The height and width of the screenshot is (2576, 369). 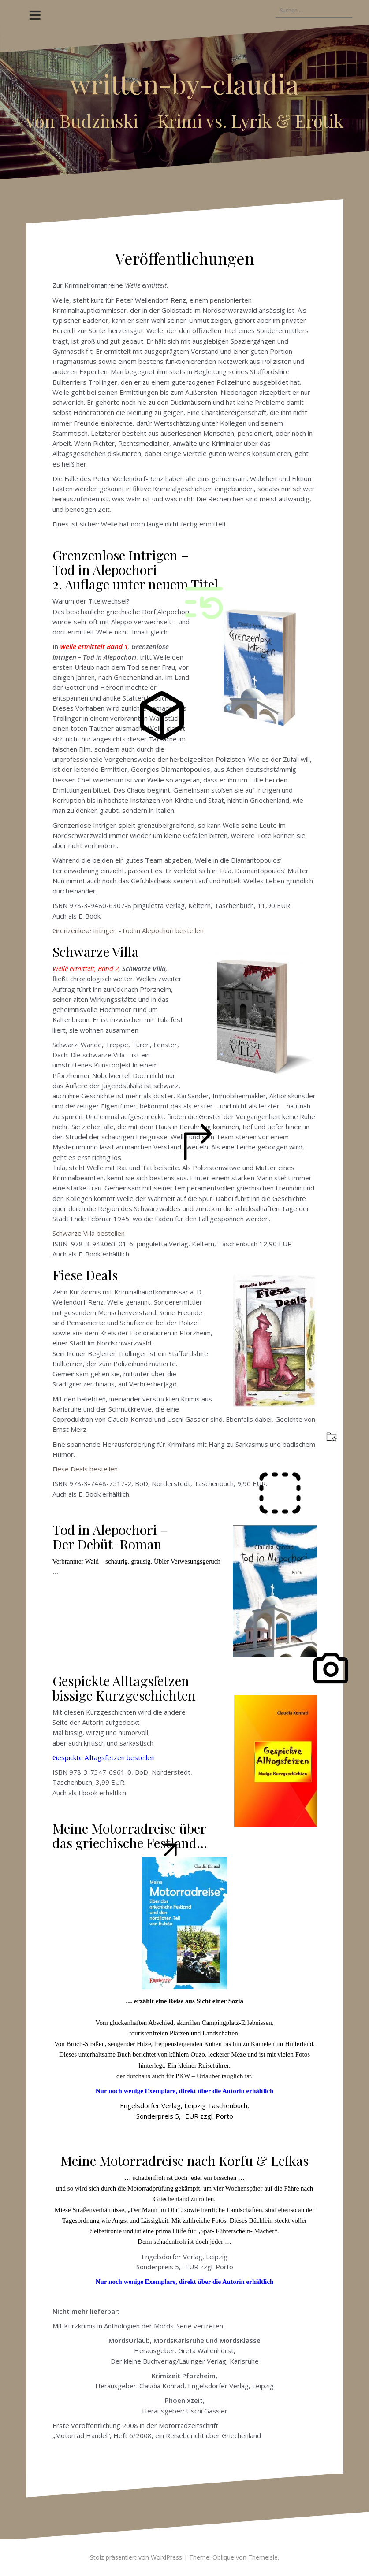 What do you see at coordinates (332, 1437) in the screenshot?
I see `access your starred or favorite files` at bounding box center [332, 1437].